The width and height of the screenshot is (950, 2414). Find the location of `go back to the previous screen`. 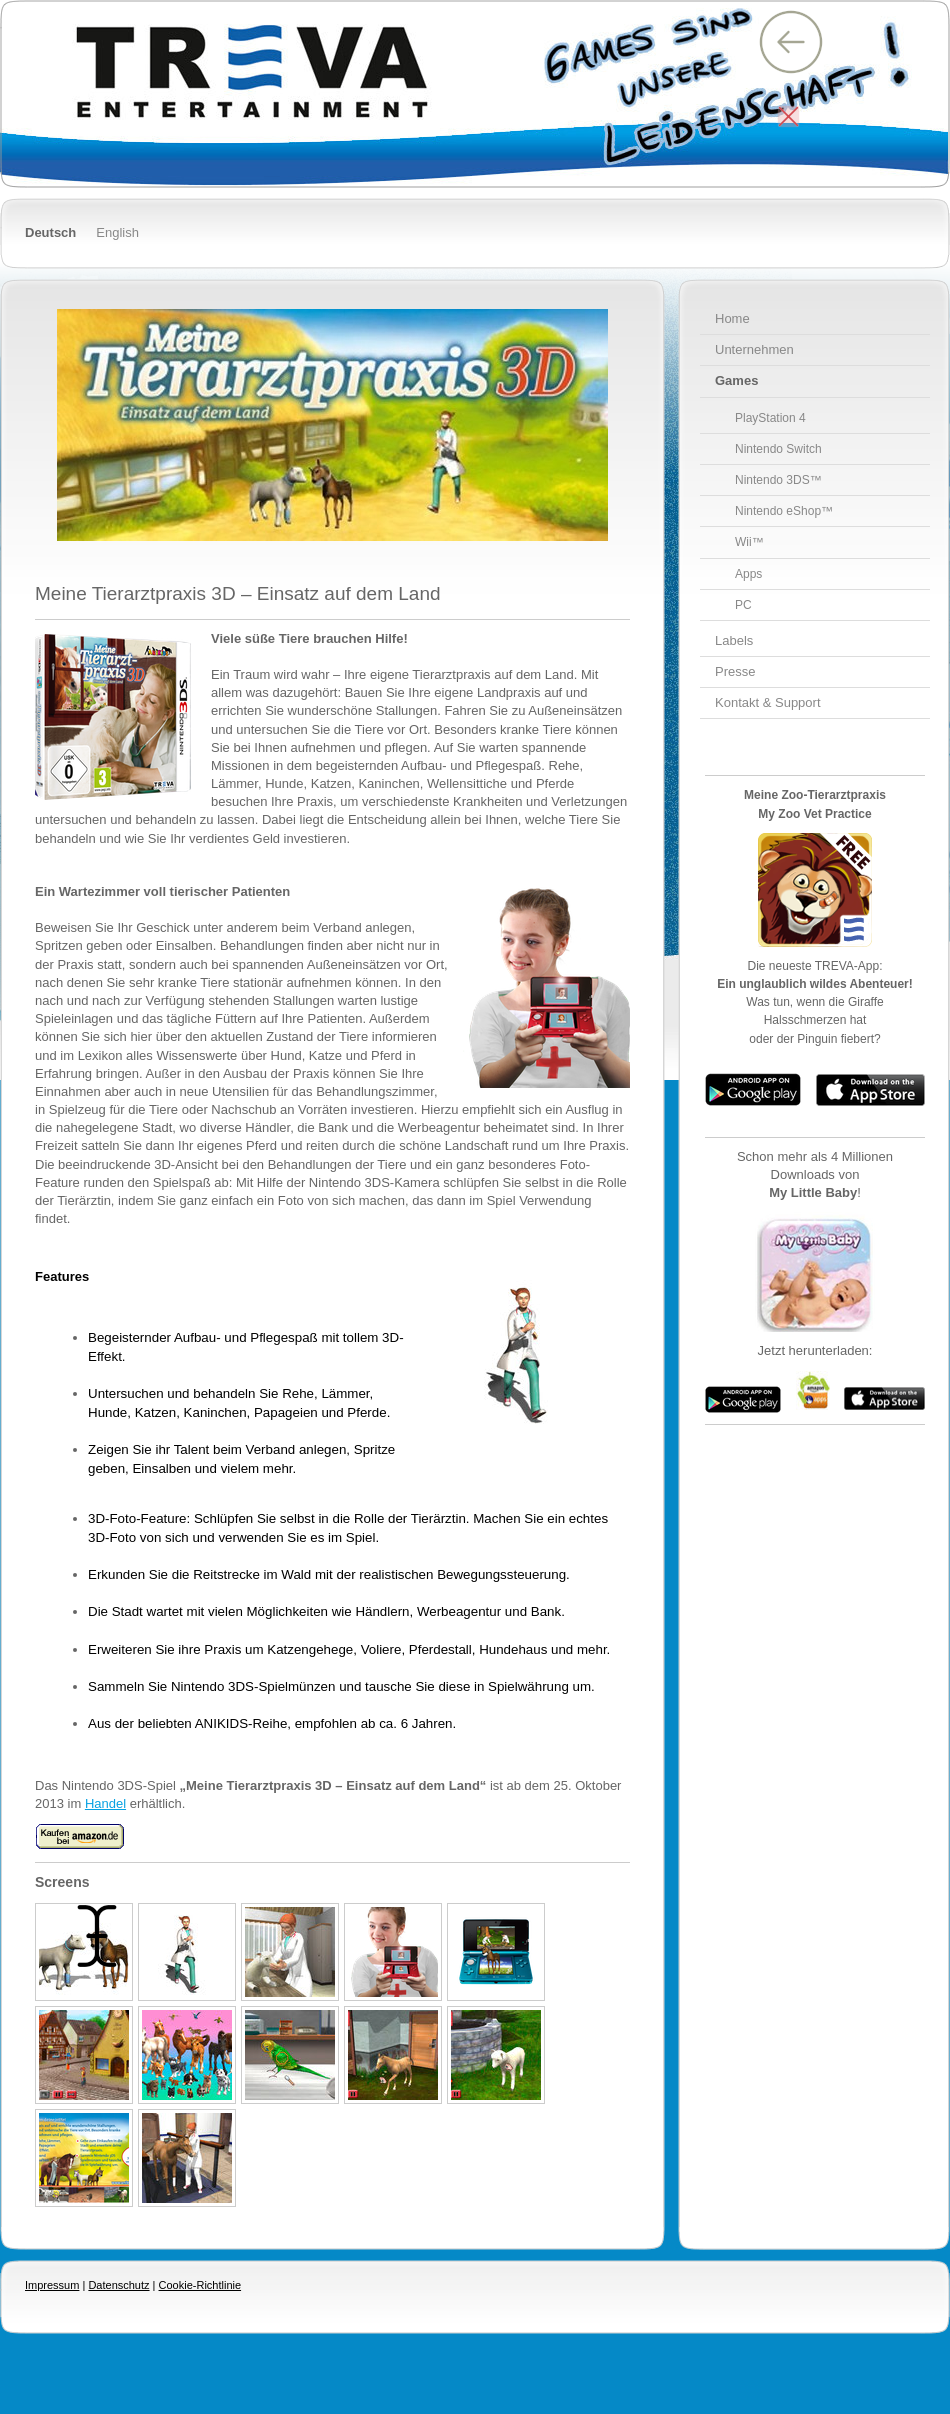

go back to the previous screen is located at coordinates (791, 42).